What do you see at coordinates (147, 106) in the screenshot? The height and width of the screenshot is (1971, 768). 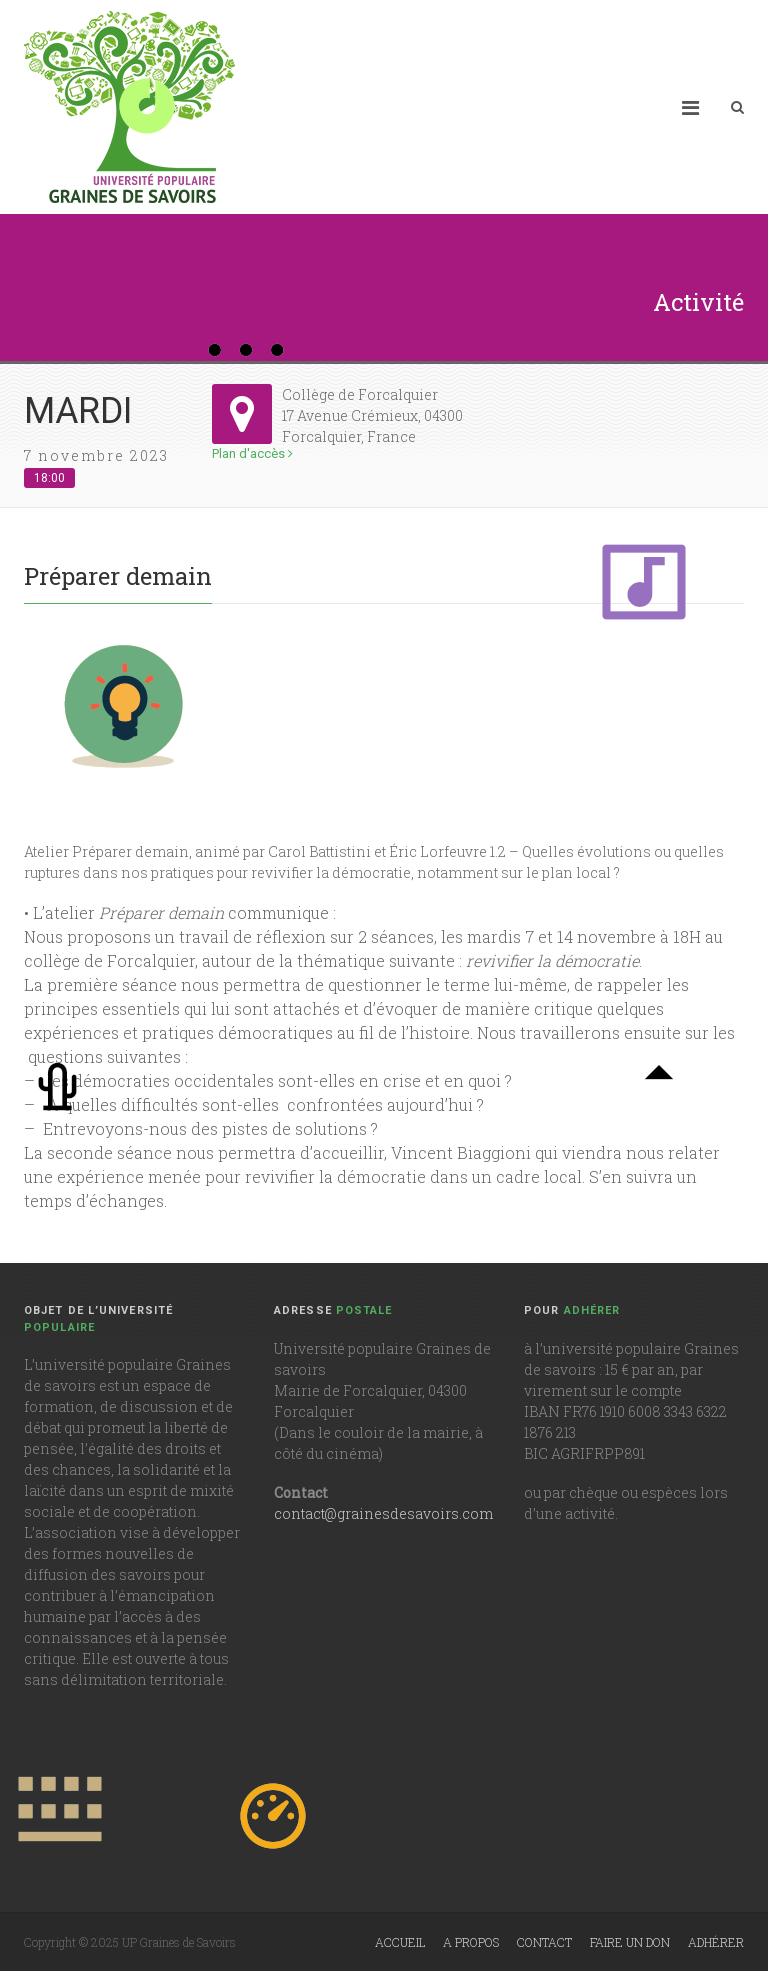 I see `play or access music library` at bounding box center [147, 106].